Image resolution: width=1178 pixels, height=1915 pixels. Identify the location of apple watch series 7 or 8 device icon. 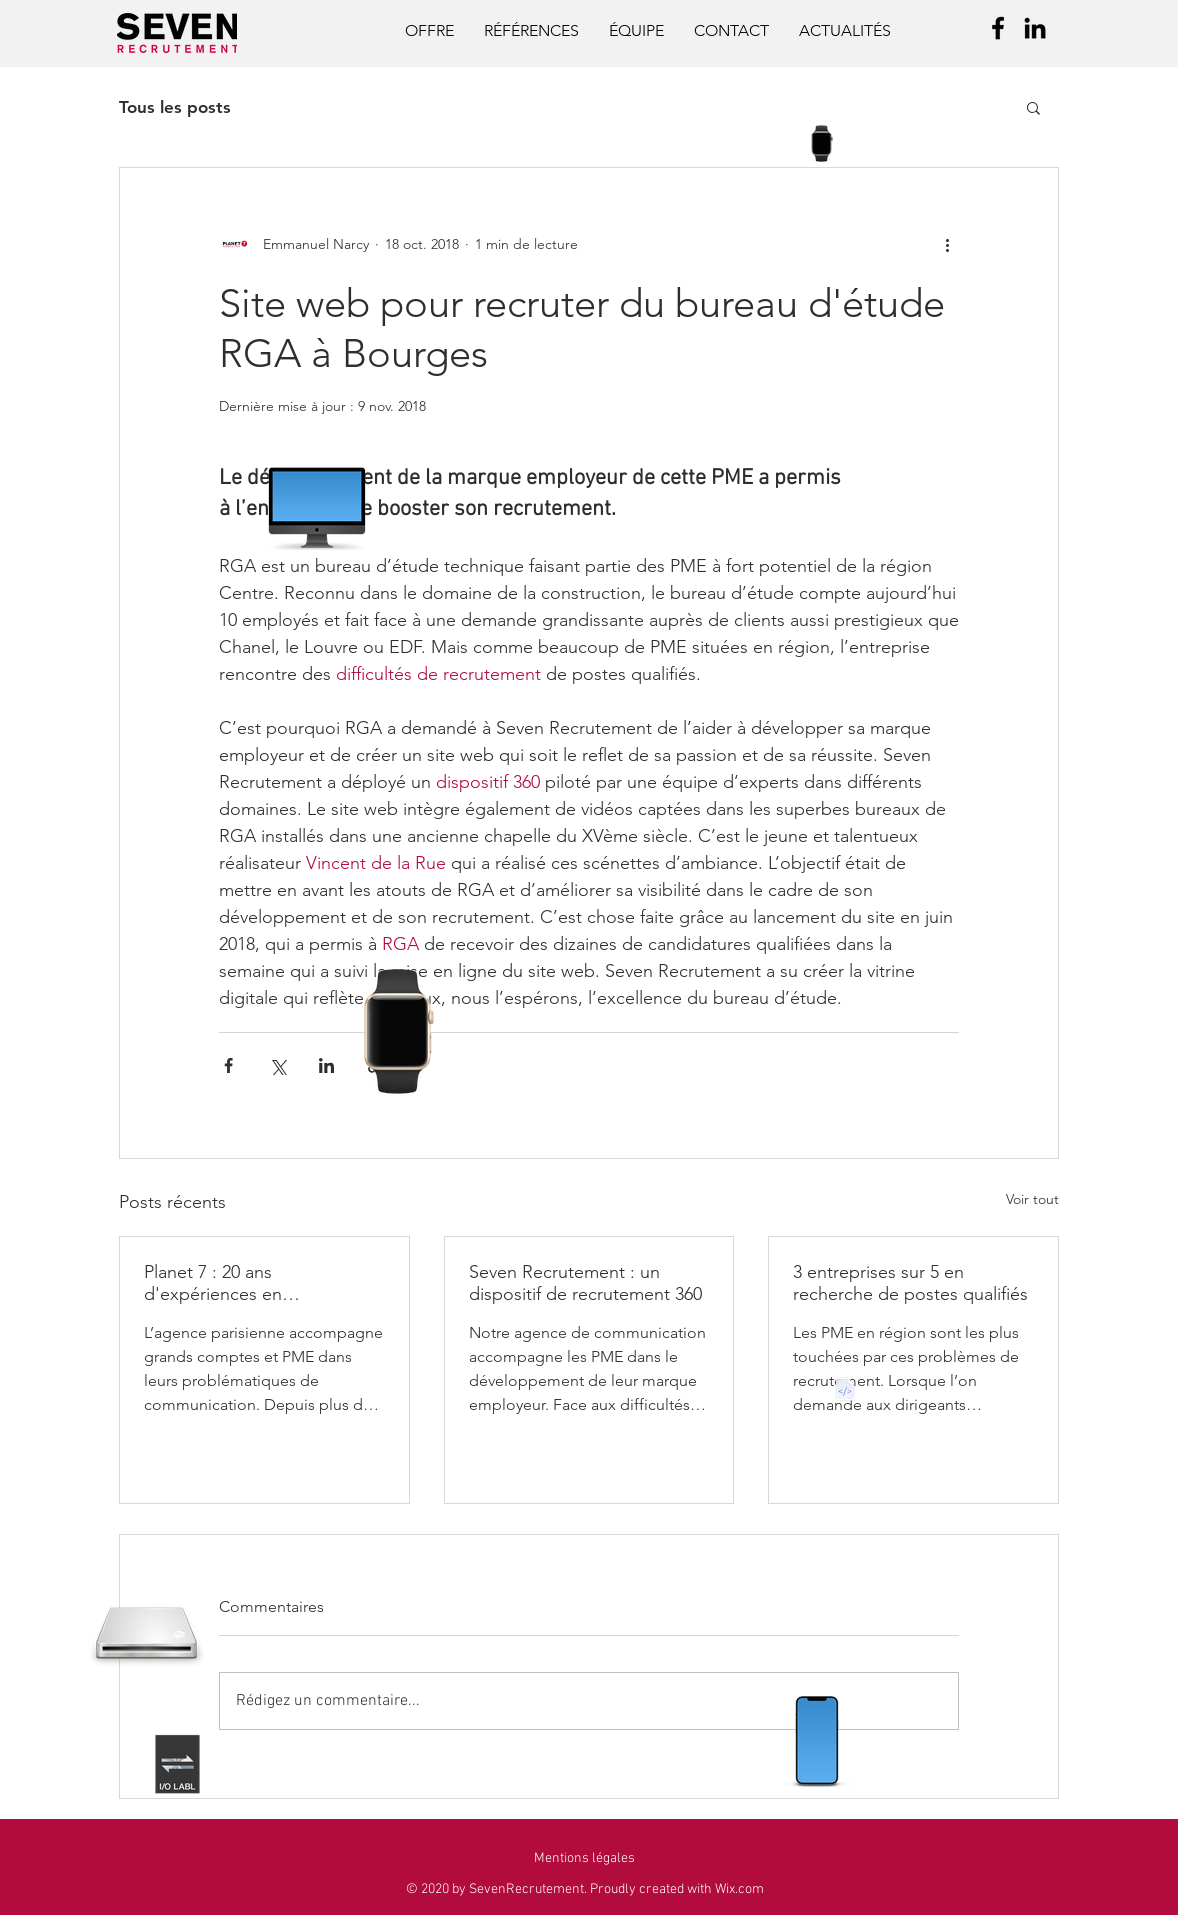
(821, 143).